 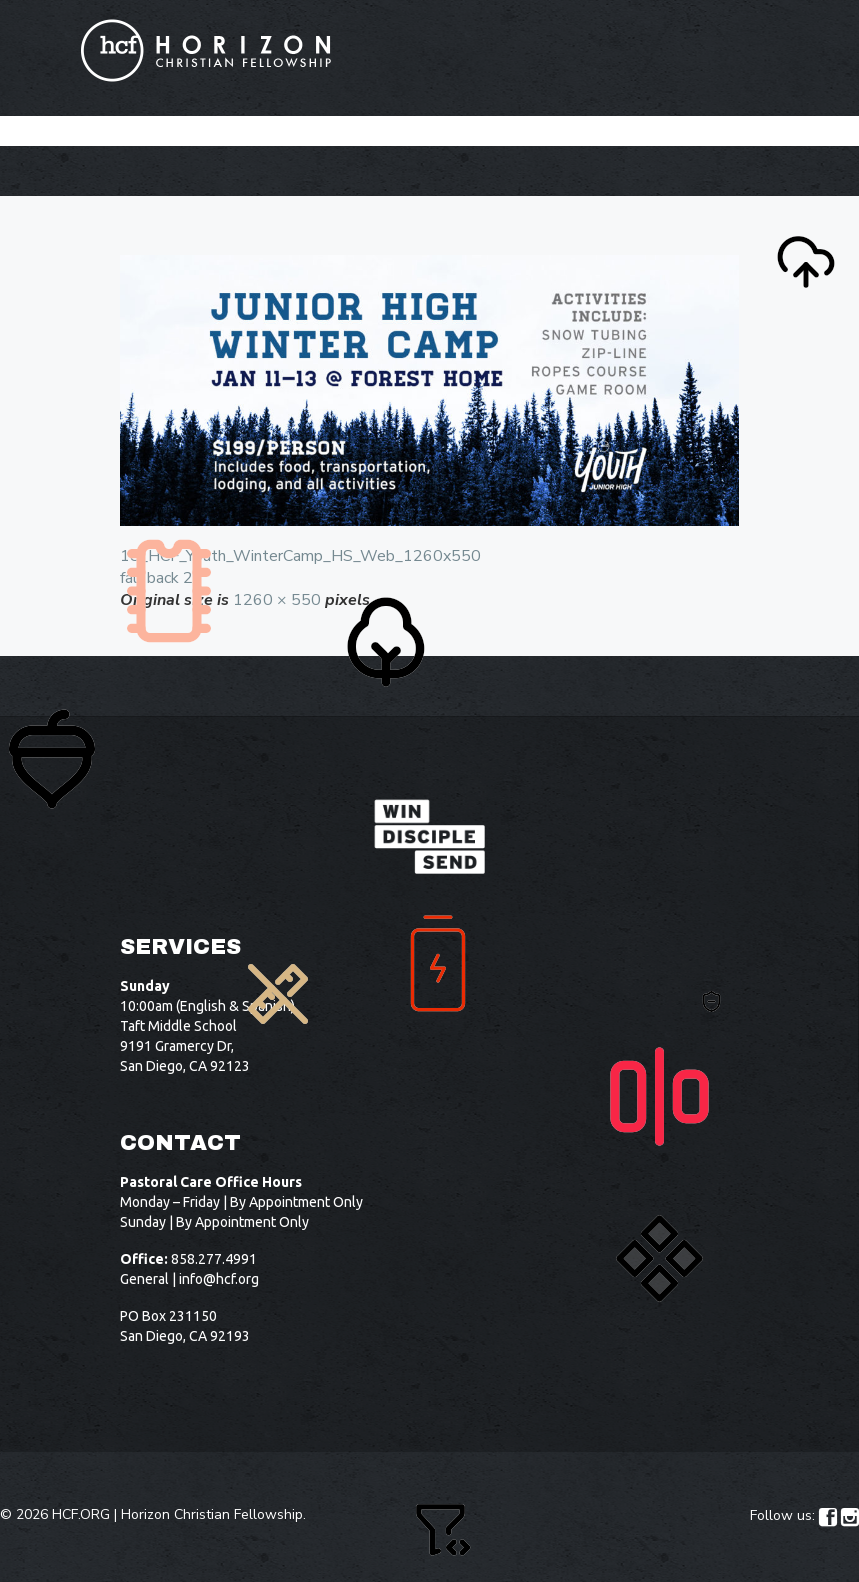 I want to click on center align elements horizontally, so click(x=659, y=1096).